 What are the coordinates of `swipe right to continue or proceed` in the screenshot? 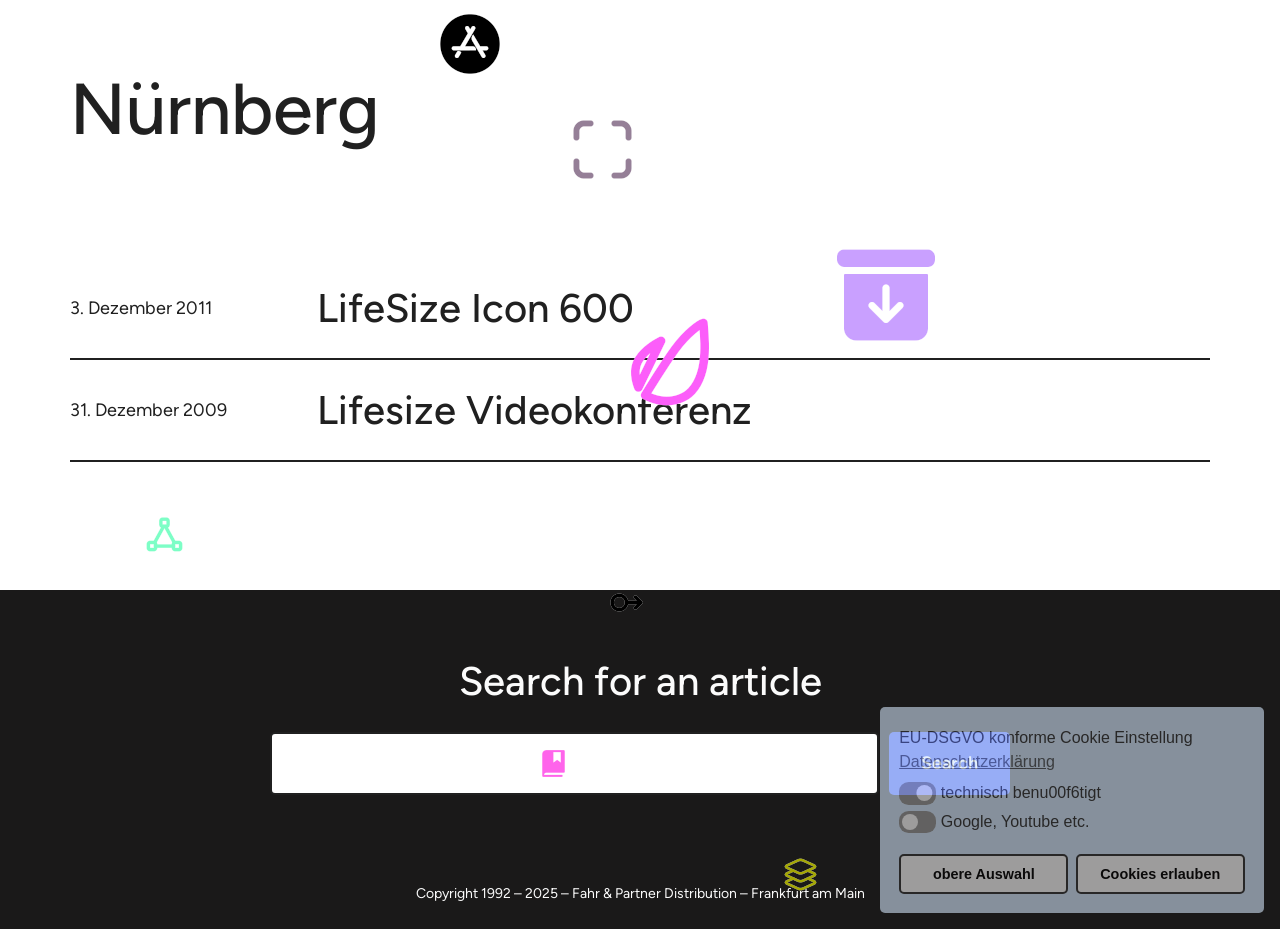 It's located at (626, 602).